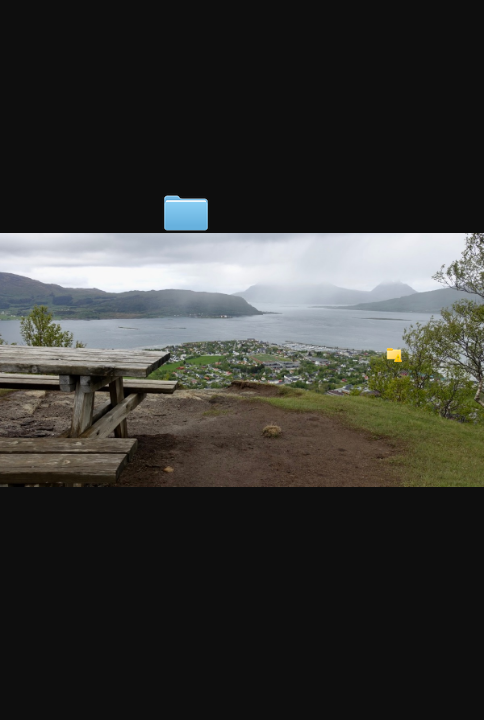 The width and height of the screenshot is (484, 720). Describe the element at coordinates (394, 354) in the screenshot. I see `folder contains items with warnings or errors` at that location.